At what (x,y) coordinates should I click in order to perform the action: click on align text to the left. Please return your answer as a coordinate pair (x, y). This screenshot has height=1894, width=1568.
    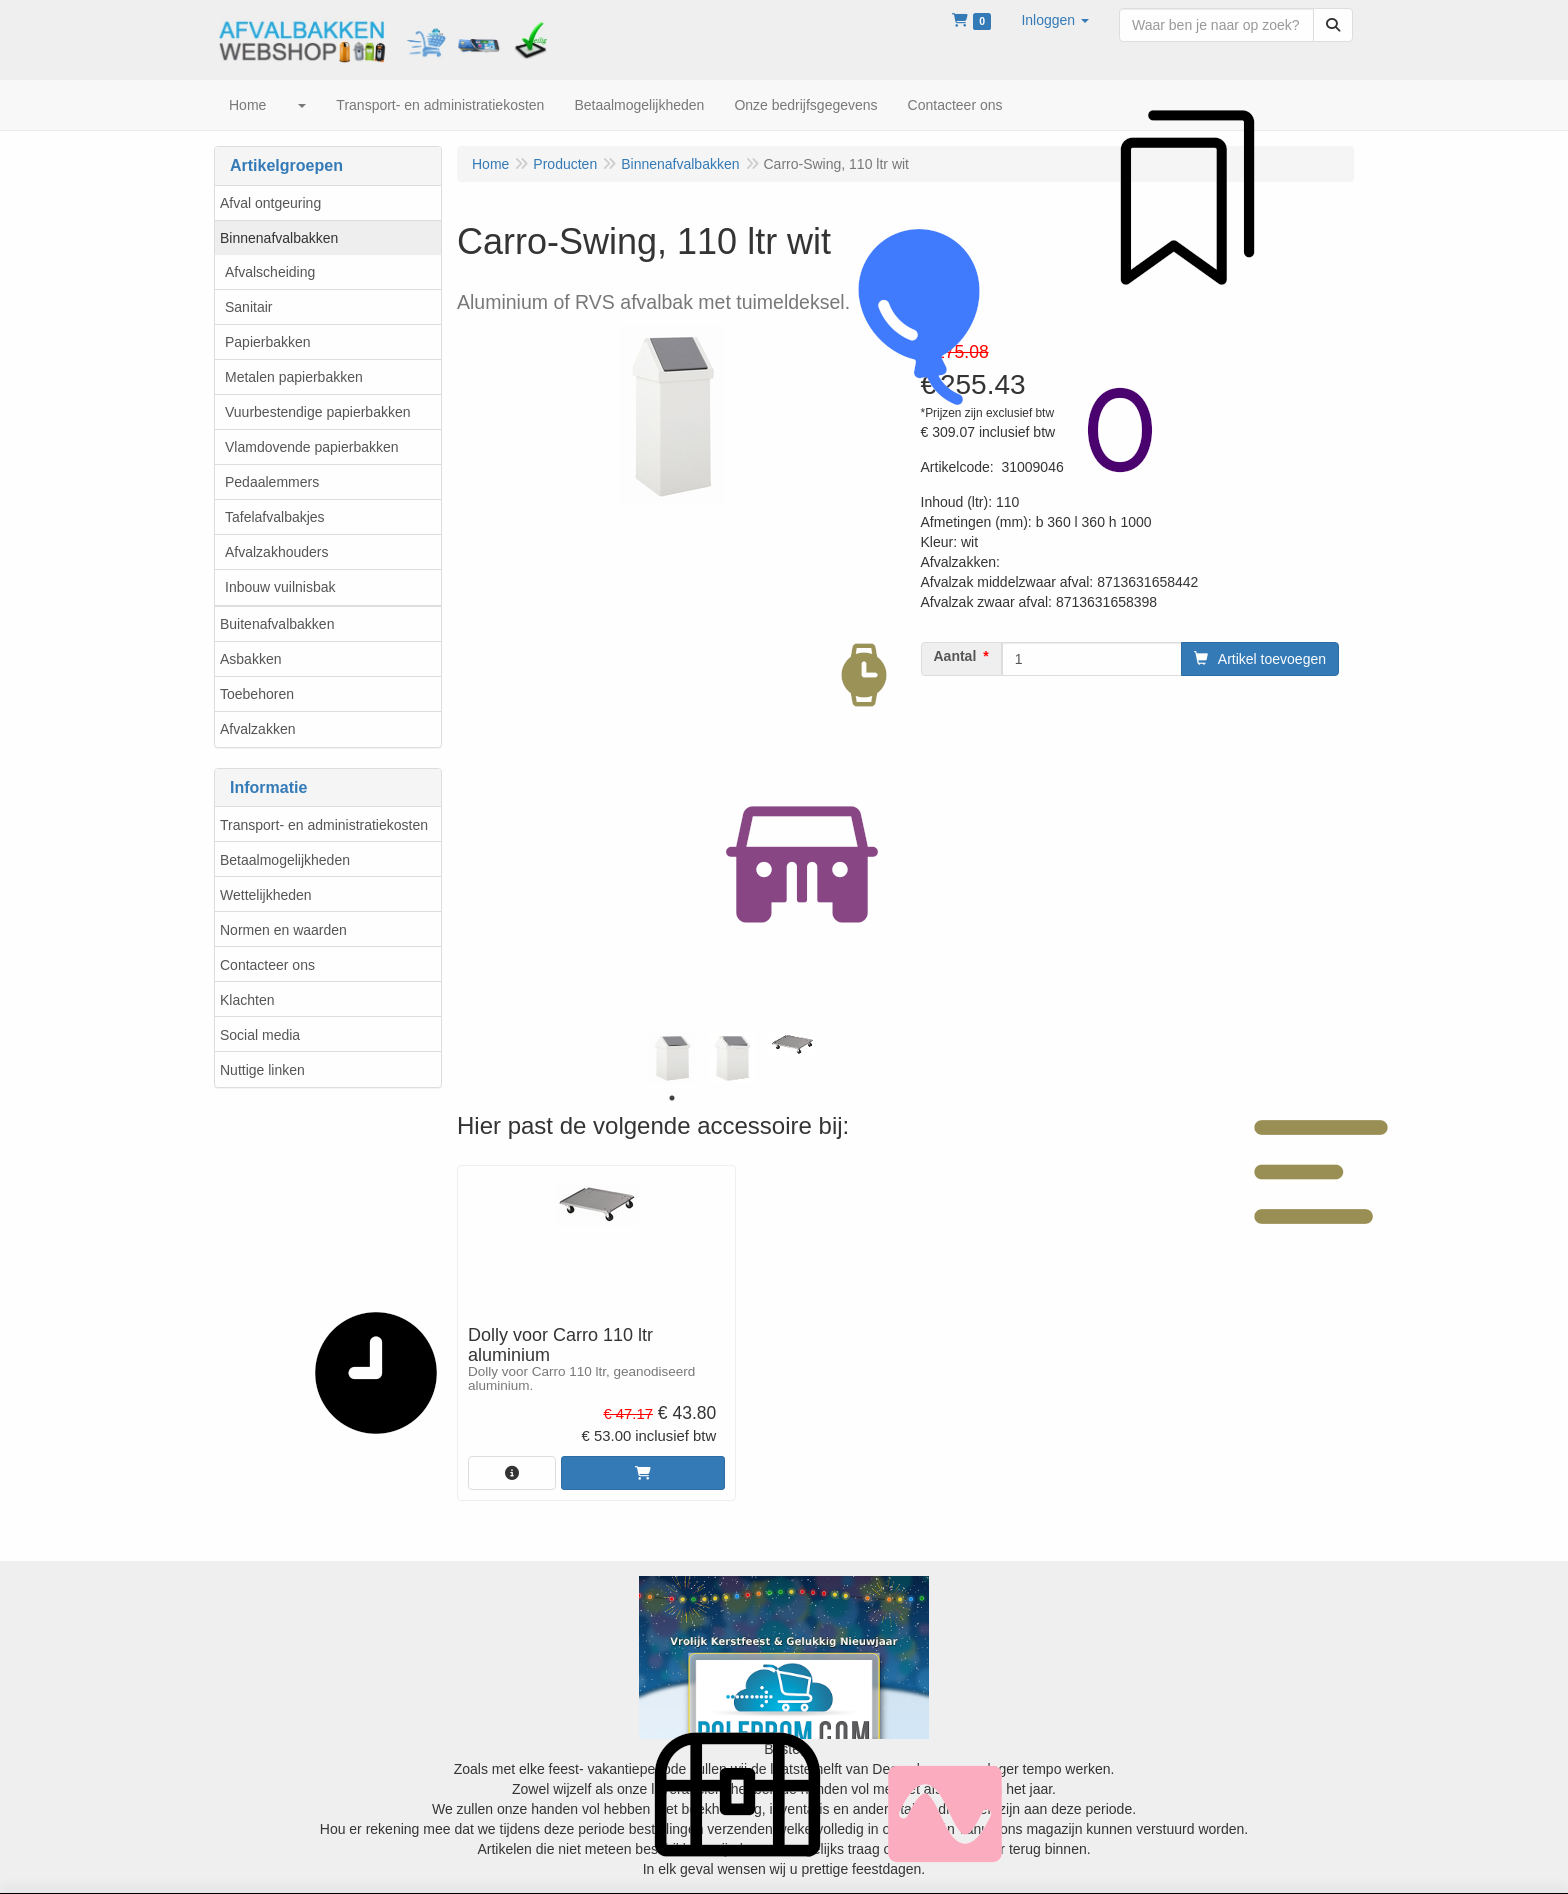
    Looking at the image, I should click on (1321, 1172).